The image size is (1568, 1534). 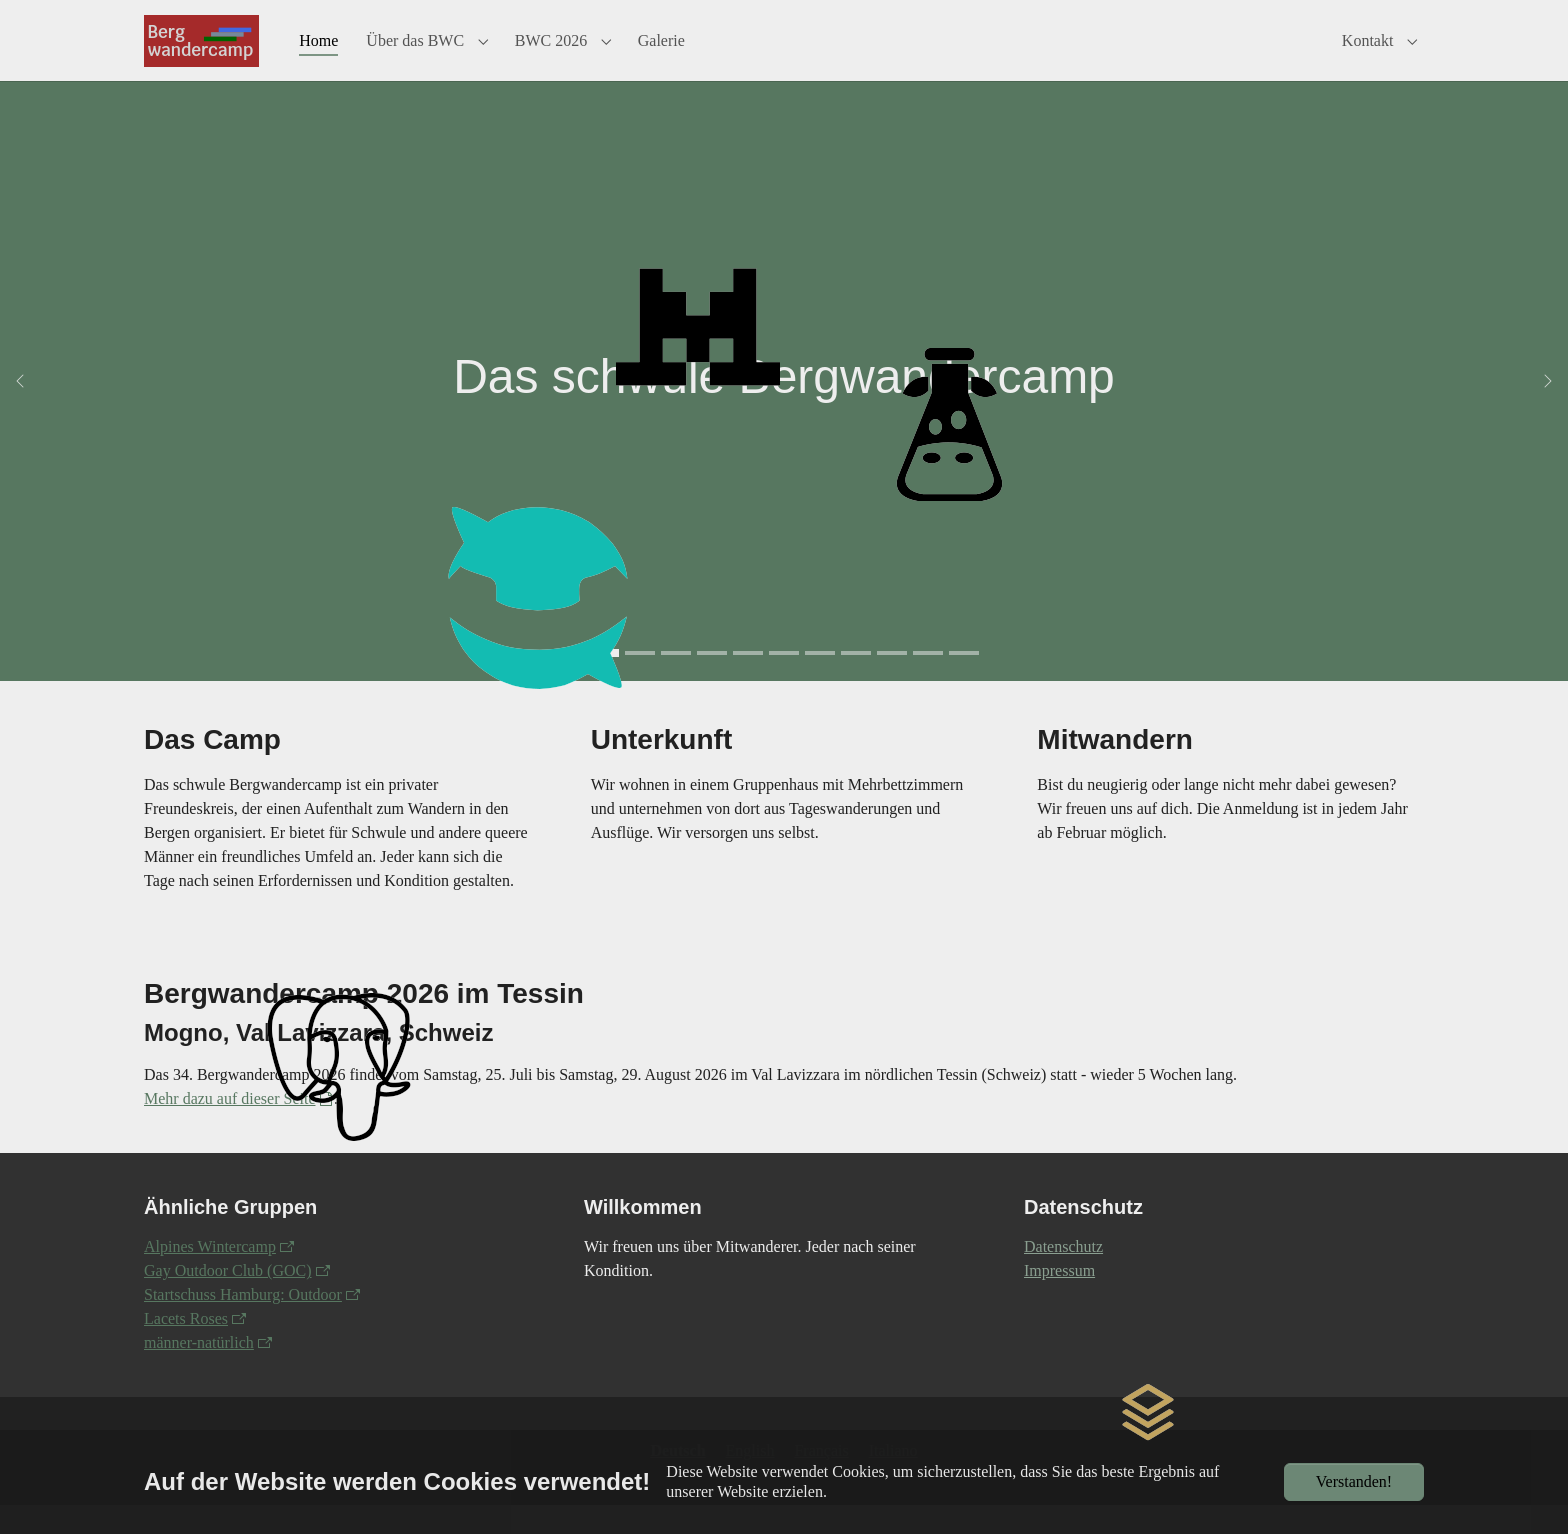 What do you see at coordinates (949, 424) in the screenshot?
I see `i18next internationalization library logo` at bounding box center [949, 424].